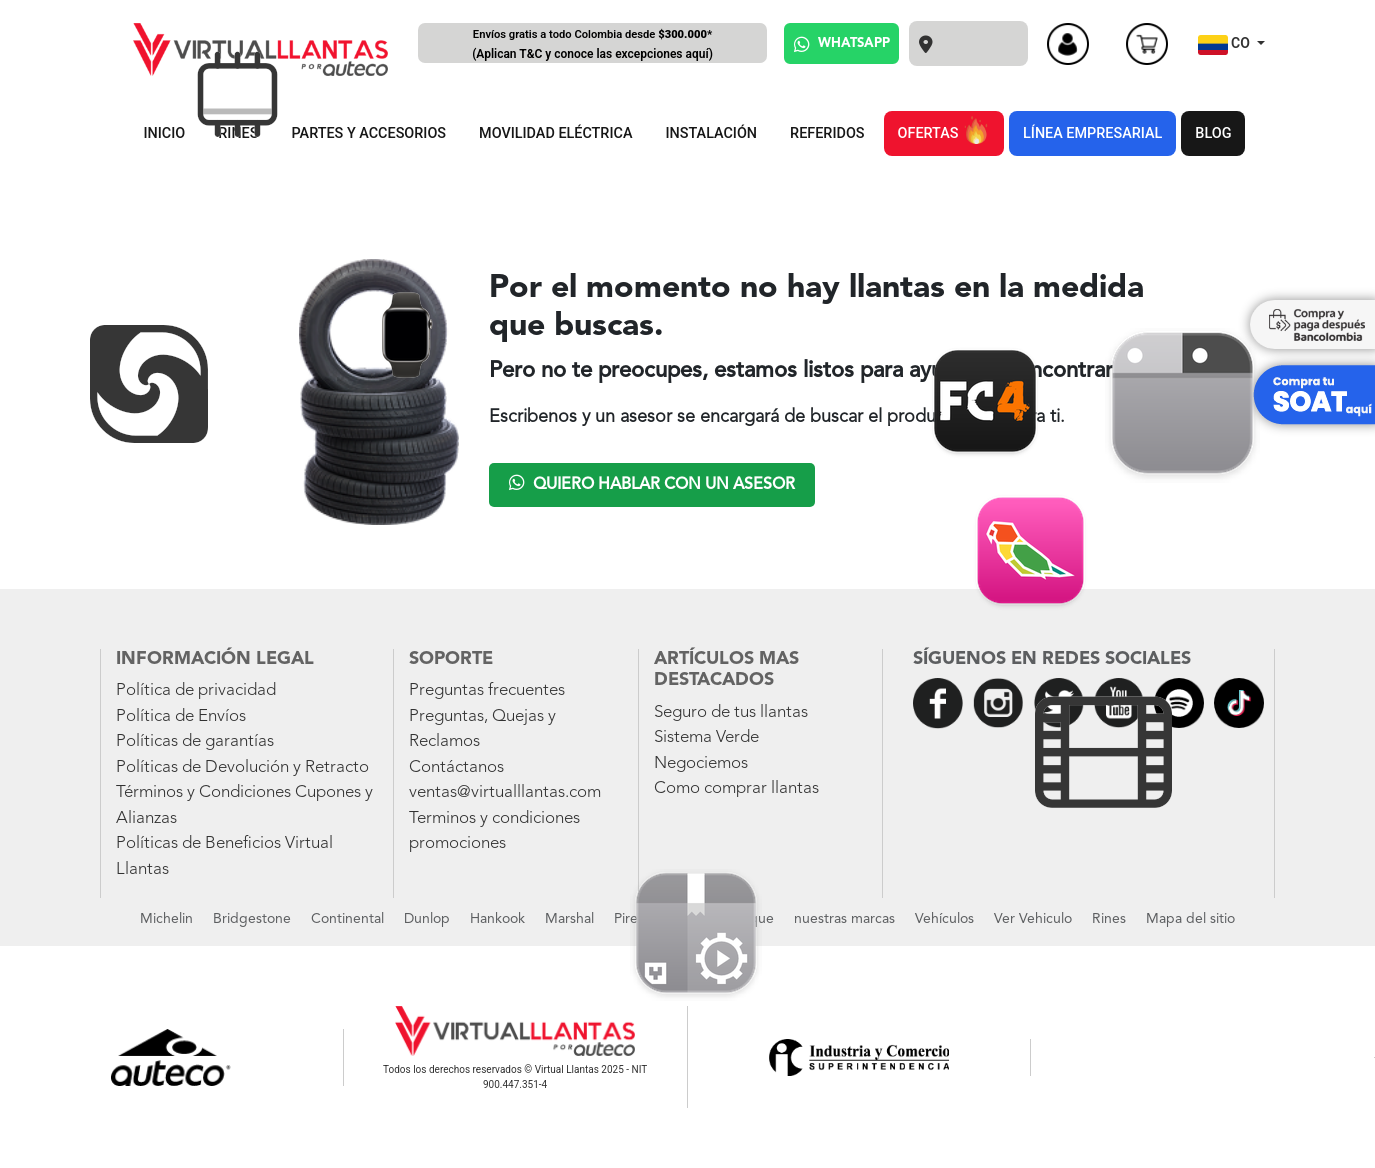 Image resolution: width=1375 pixels, height=1168 pixels. I want to click on open meld file comparison tool, so click(149, 384).